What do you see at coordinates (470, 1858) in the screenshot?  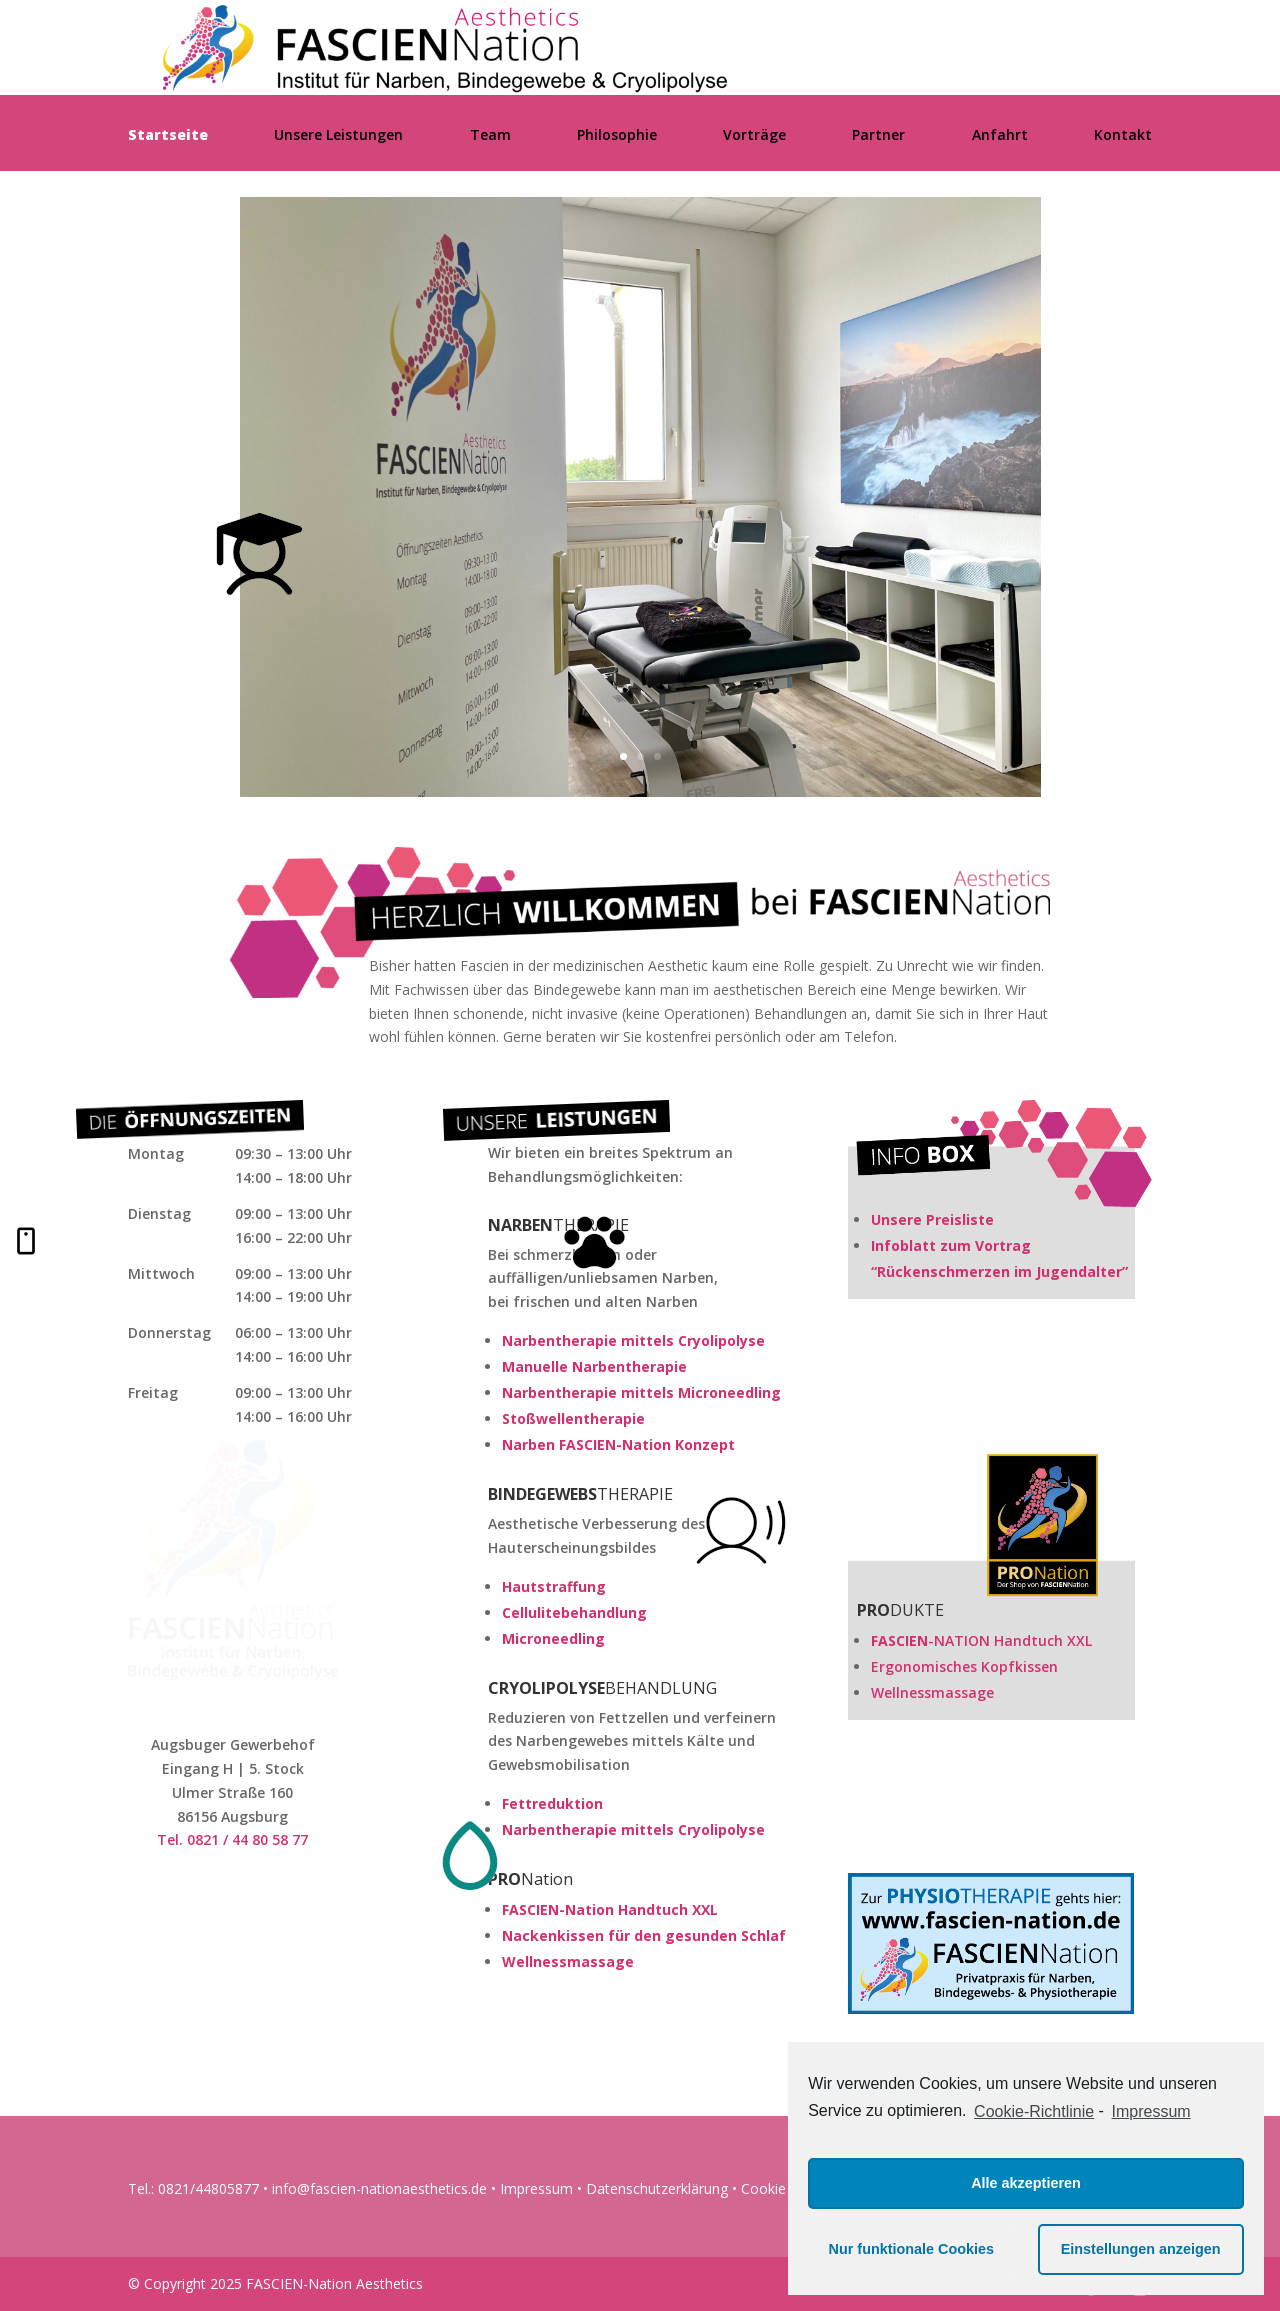 I see `indicates water or liquid-related settings` at bounding box center [470, 1858].